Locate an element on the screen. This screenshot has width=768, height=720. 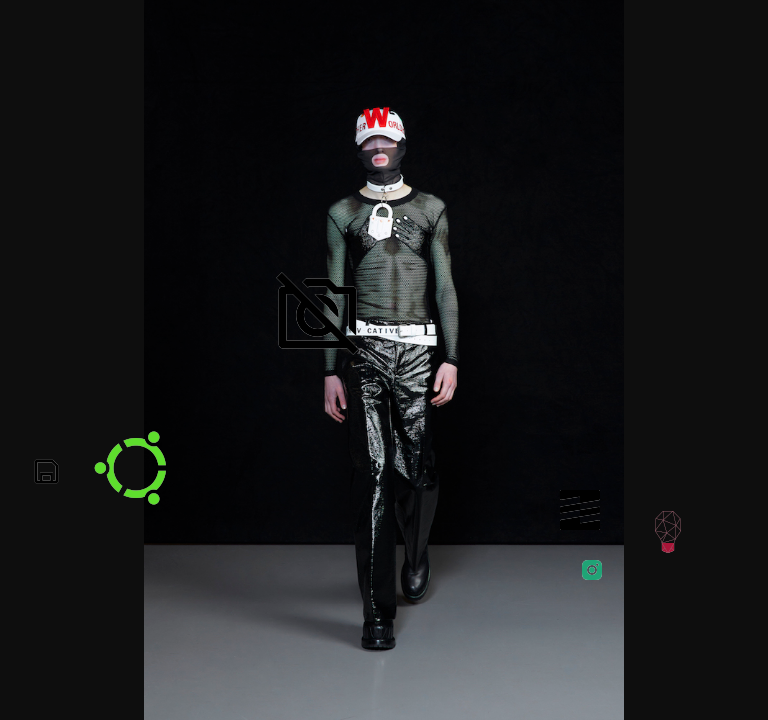
open the minds social network app is located at coordinates (668, 532).